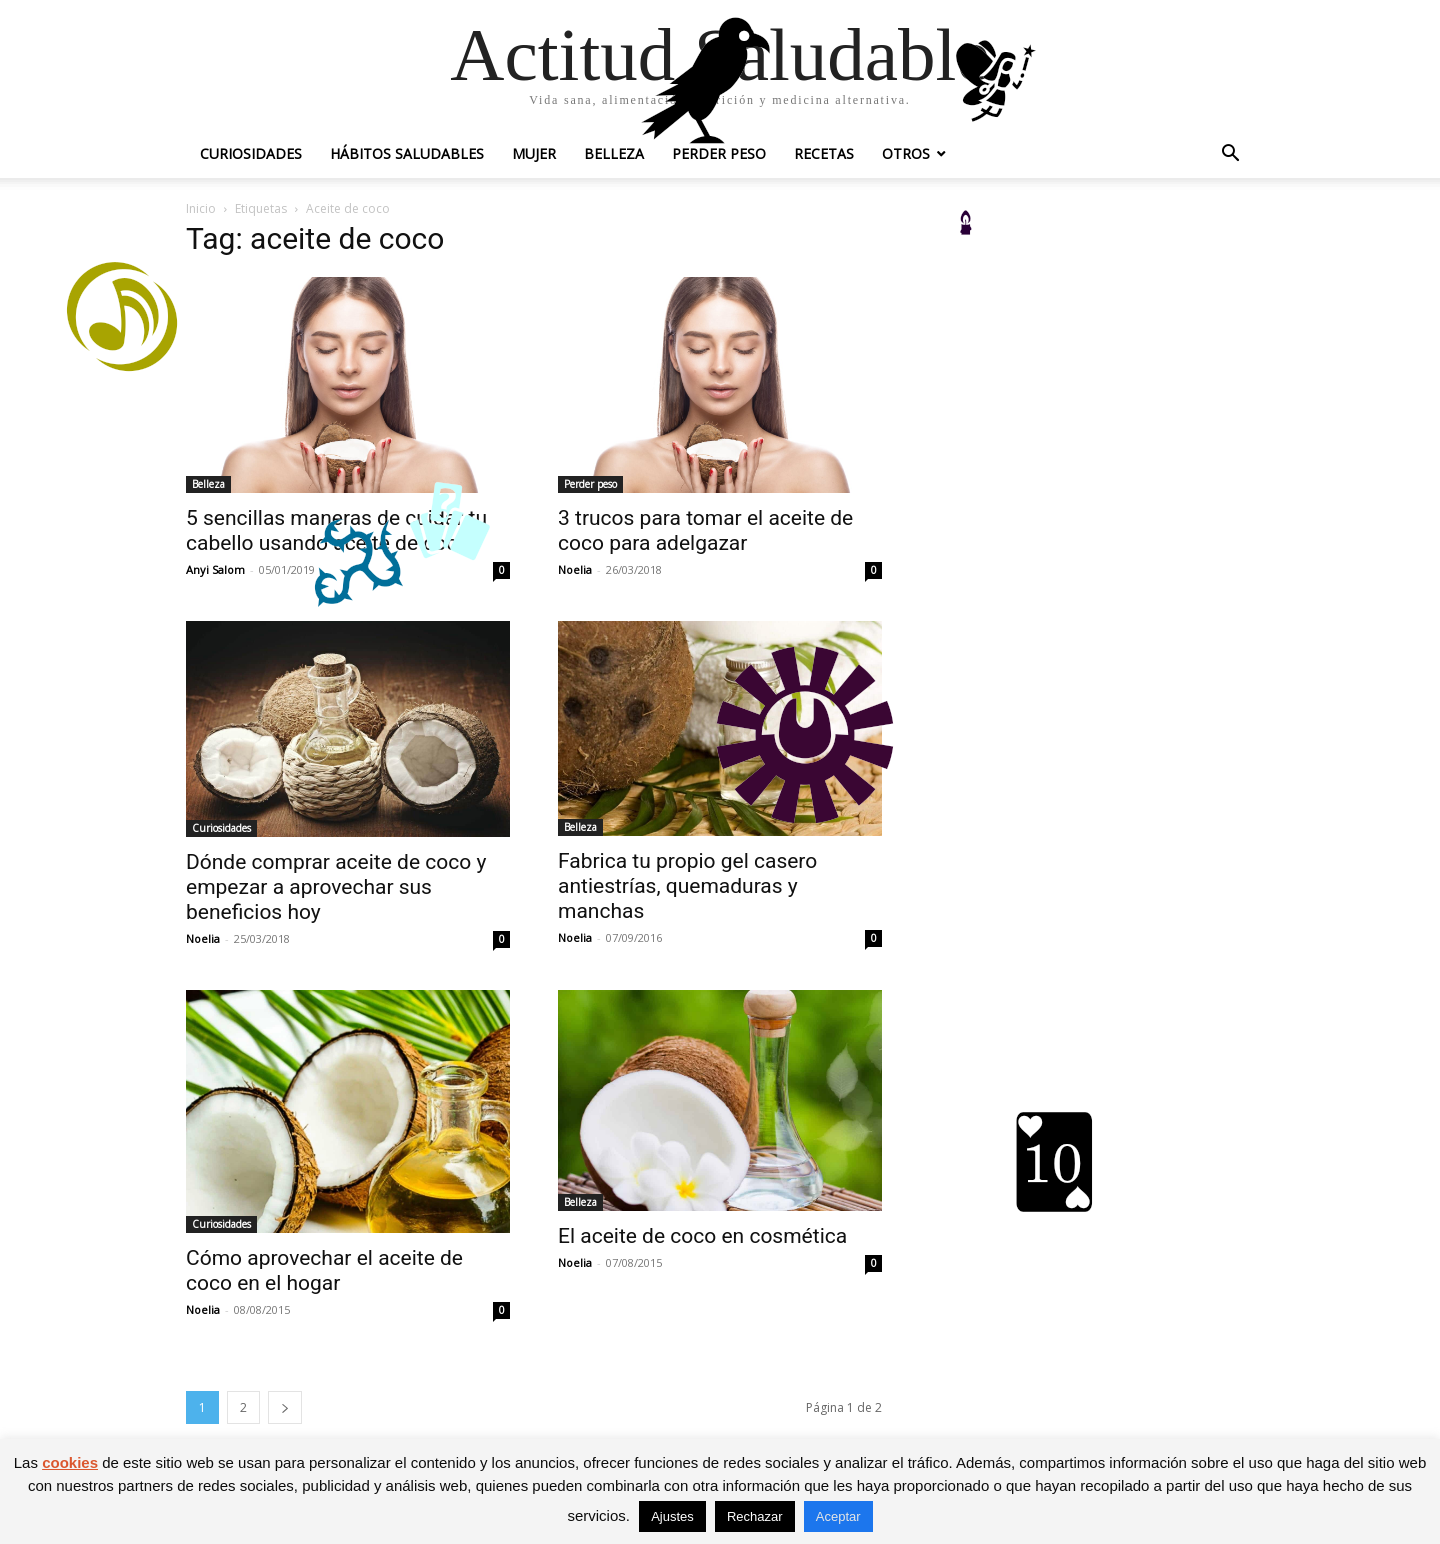  What do you see at coordinates (996, 81) in the screenshot?
I see `access fairy tale or fantasy game content` at bounding box center [996, 81].